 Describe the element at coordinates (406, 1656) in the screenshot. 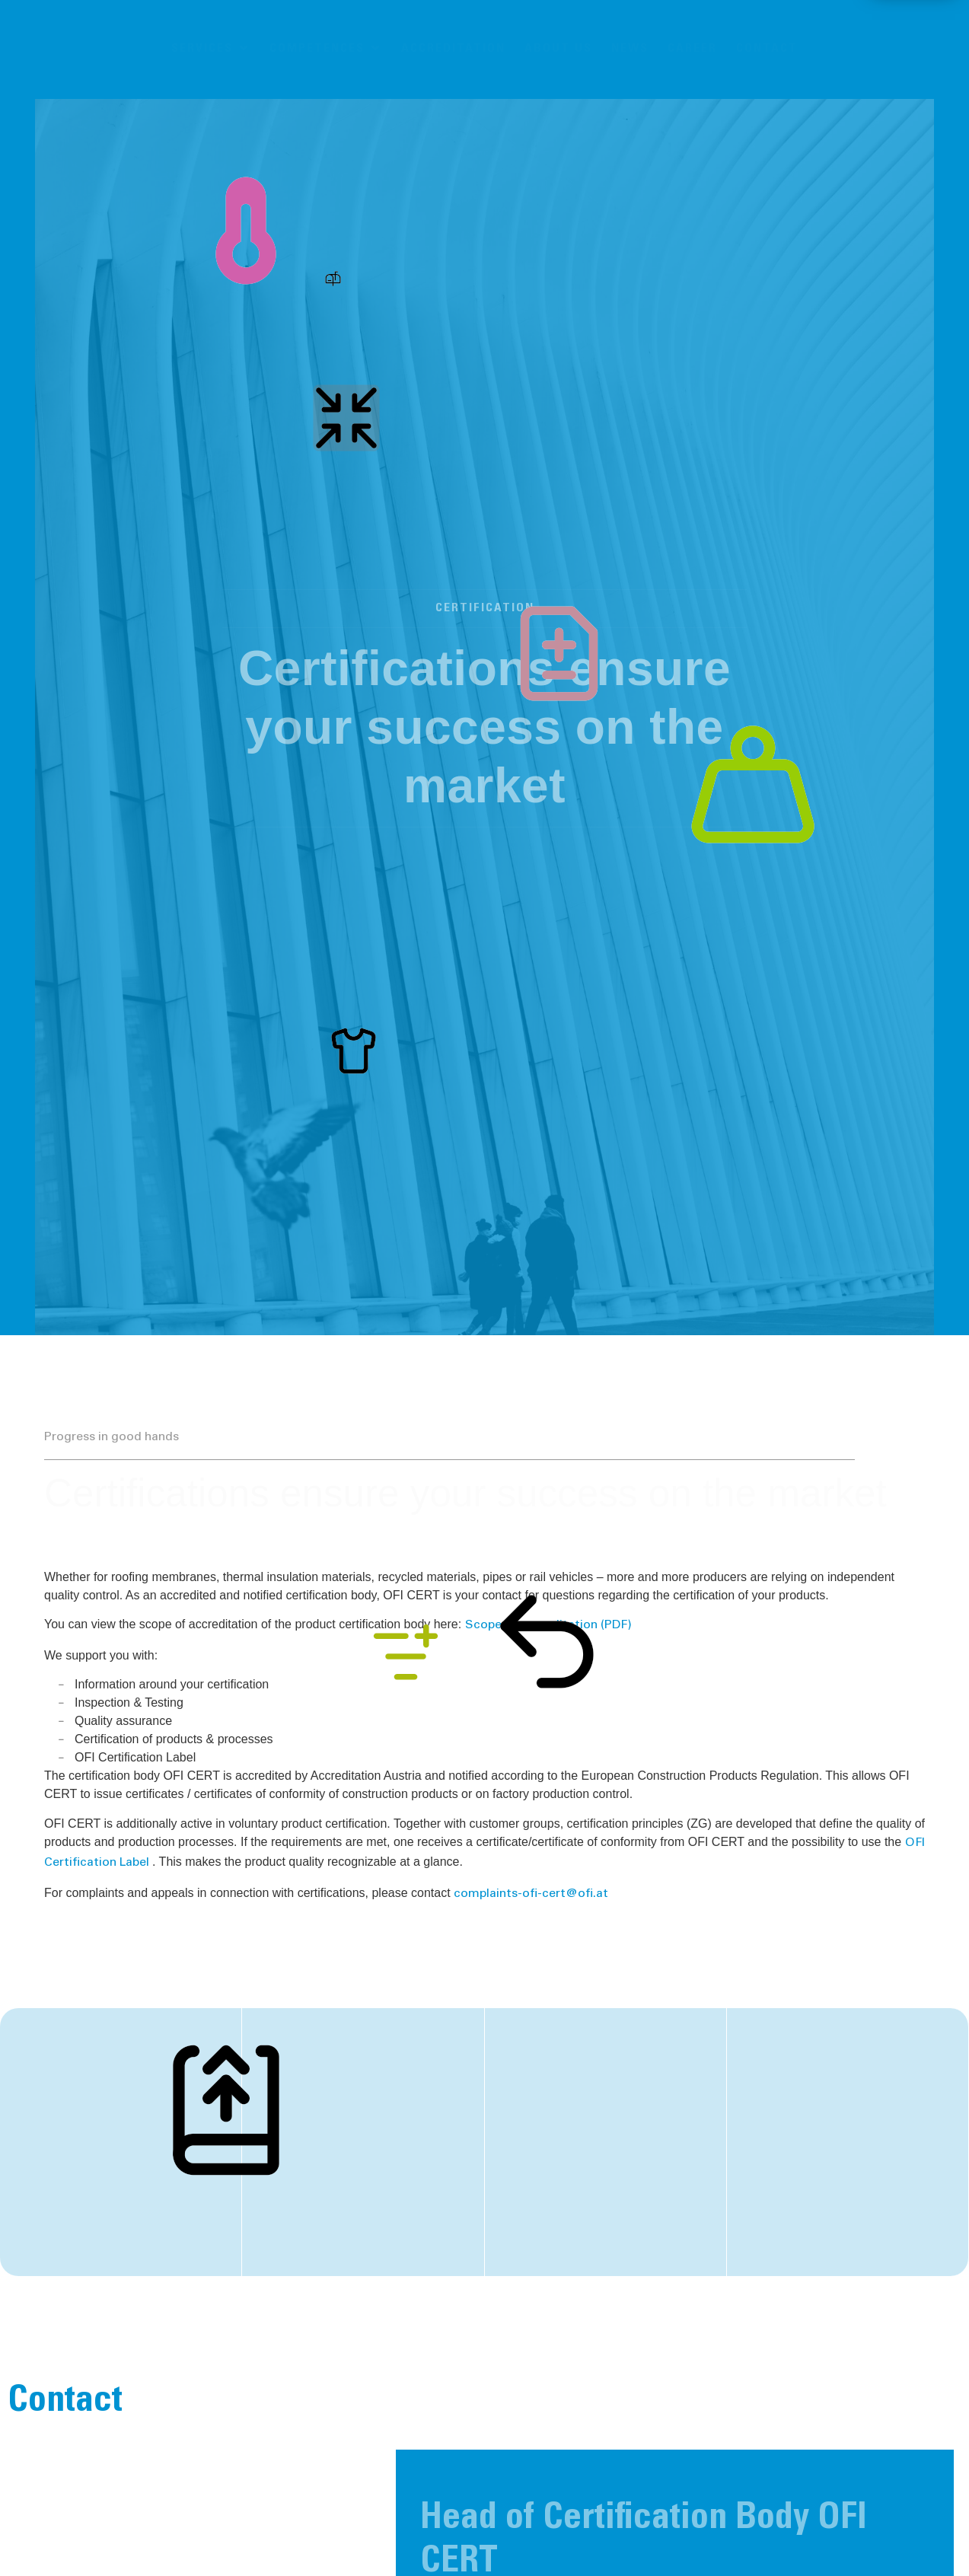

I see `add a new filter to the list` at that location.